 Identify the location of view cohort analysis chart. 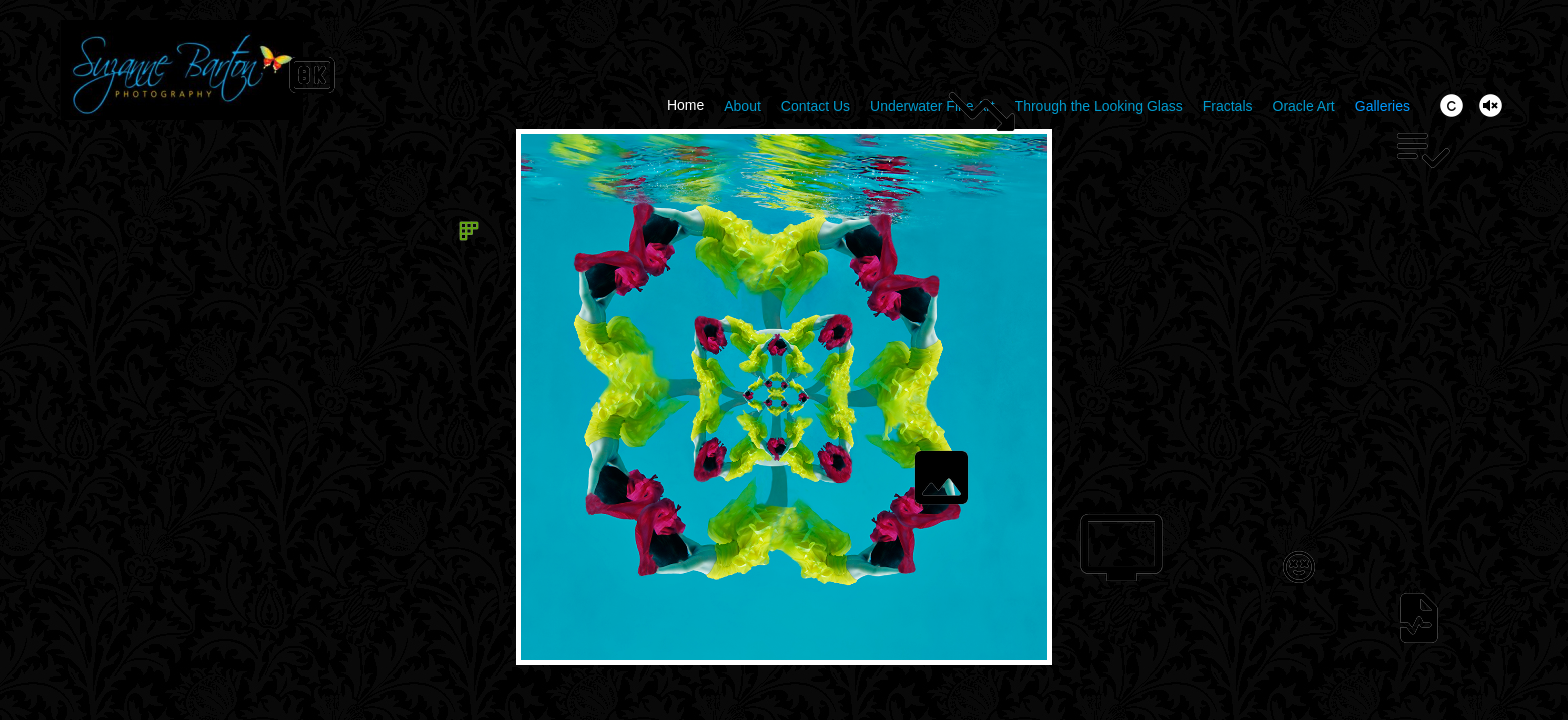
(469, 231).